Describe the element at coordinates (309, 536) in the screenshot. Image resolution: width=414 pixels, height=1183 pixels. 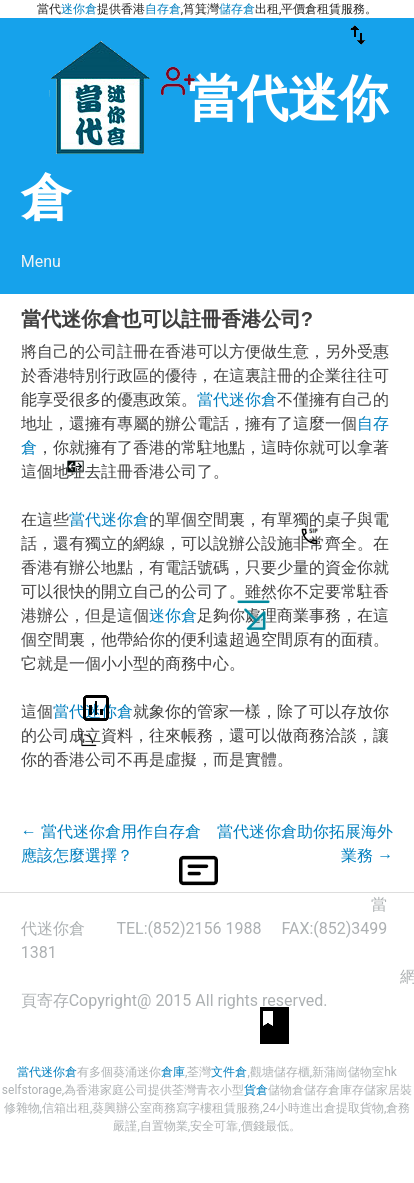
I see `make a SIP (internet protocol) phone call` at that location.